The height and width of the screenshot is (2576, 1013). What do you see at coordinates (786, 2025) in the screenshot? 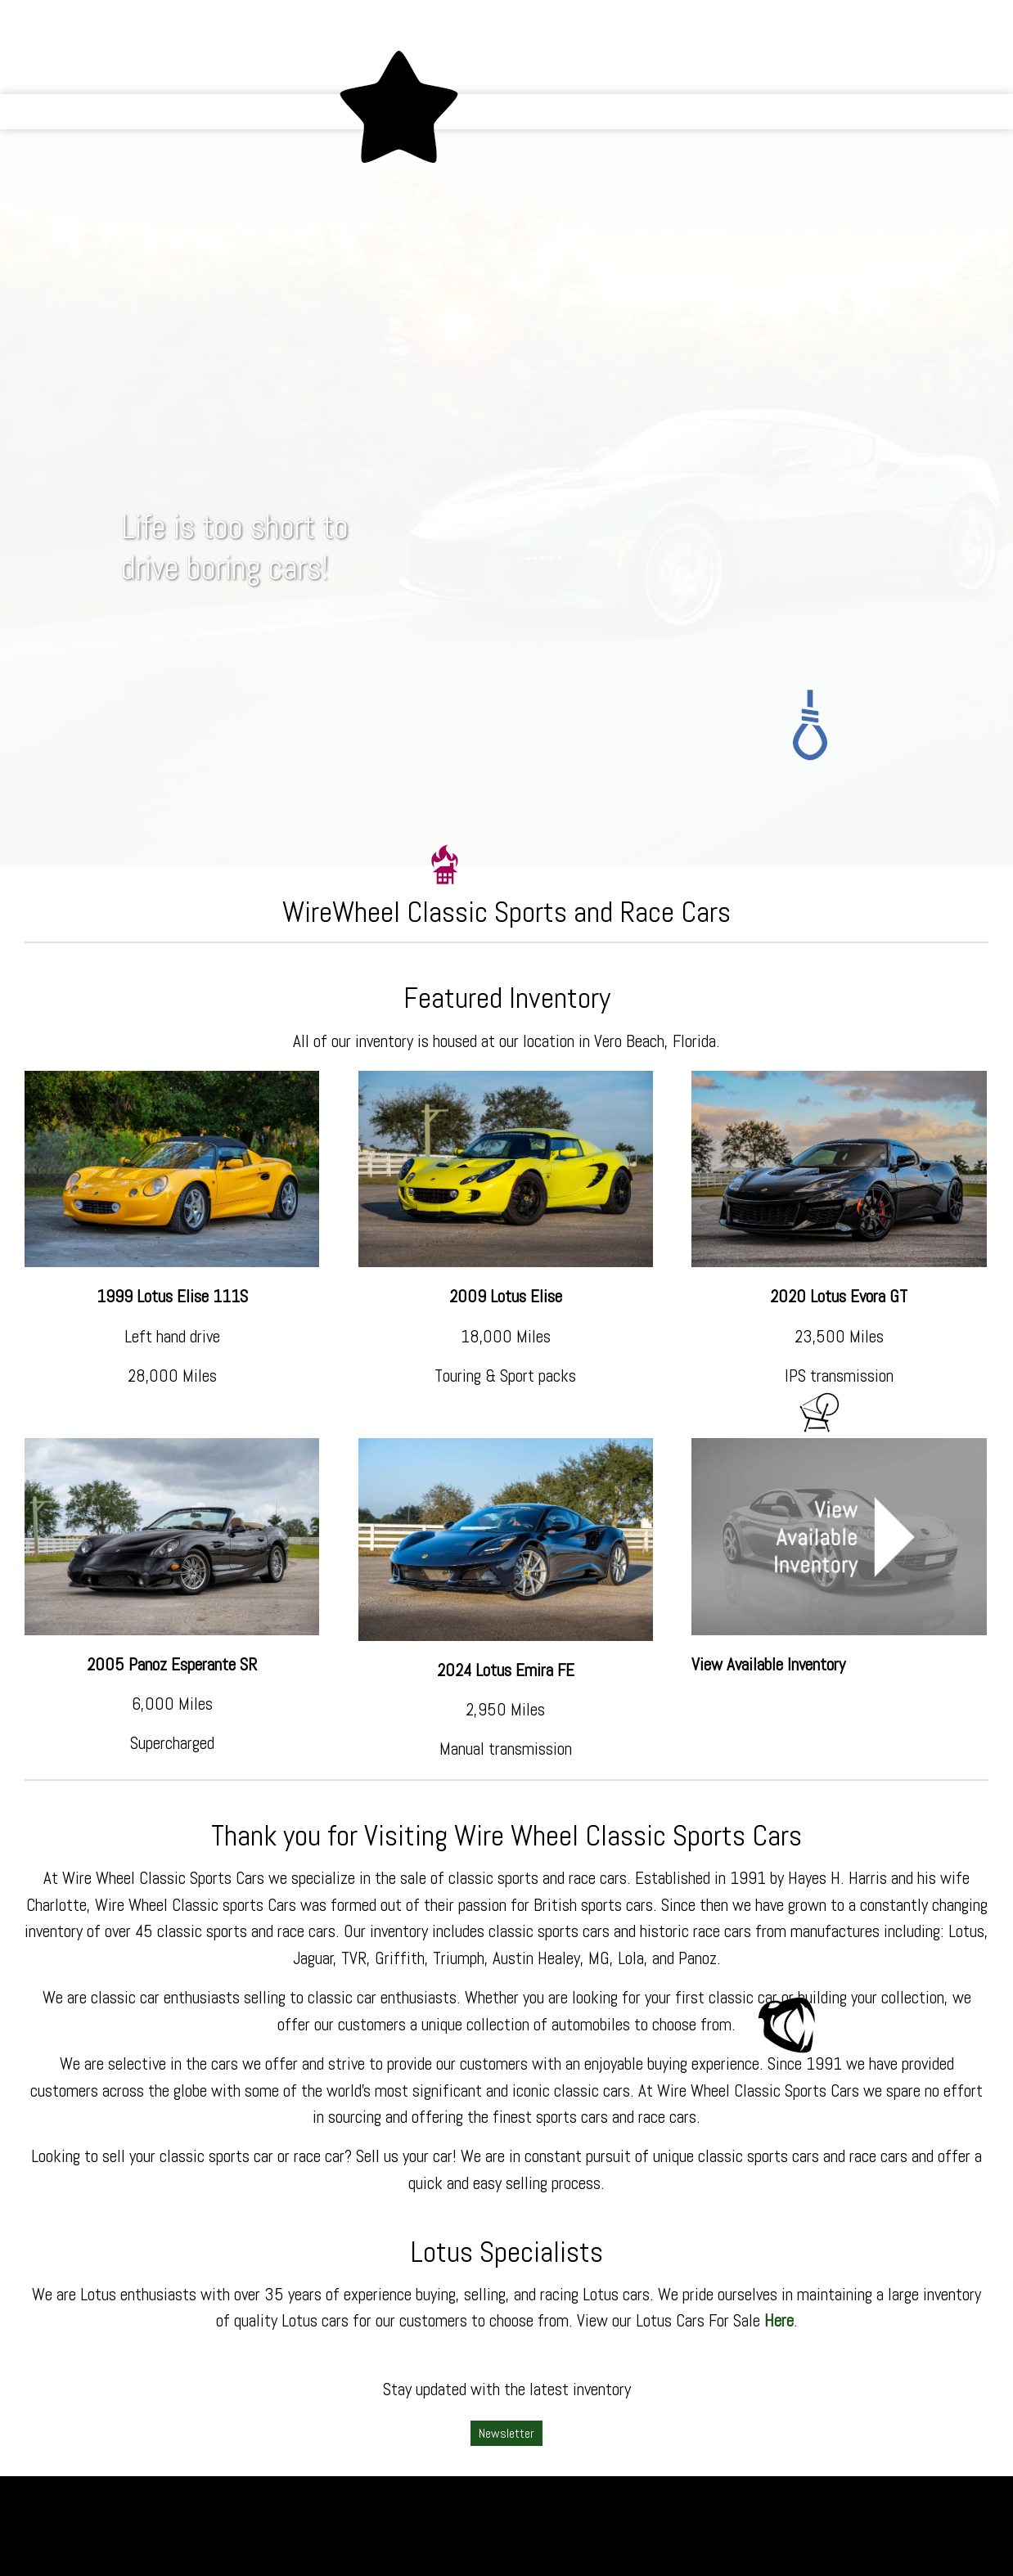
I see `indicates a beast or creature type in a game interface` at bounding box center [786, 2025].